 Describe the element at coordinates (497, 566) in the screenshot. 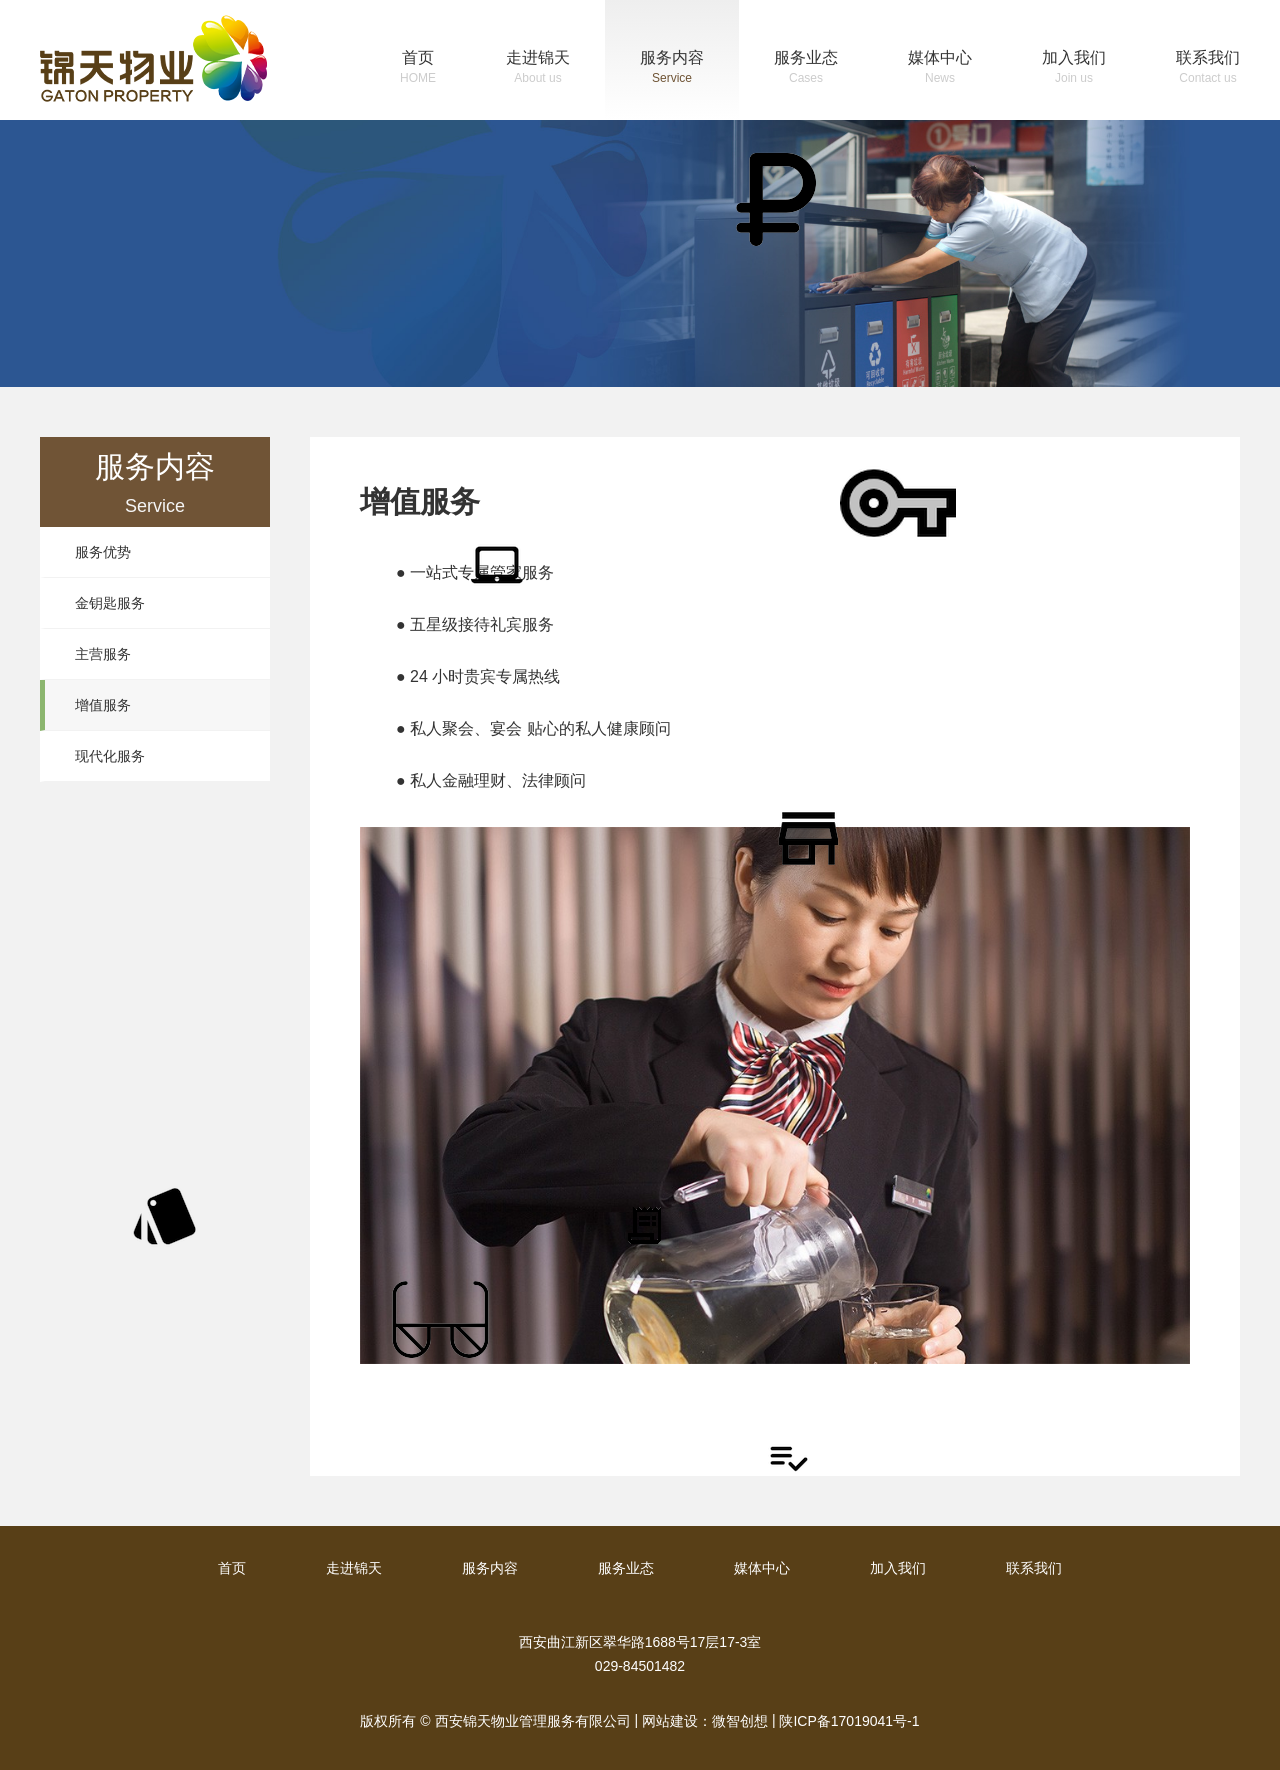

I see `access desktop or laptop view` at that location.